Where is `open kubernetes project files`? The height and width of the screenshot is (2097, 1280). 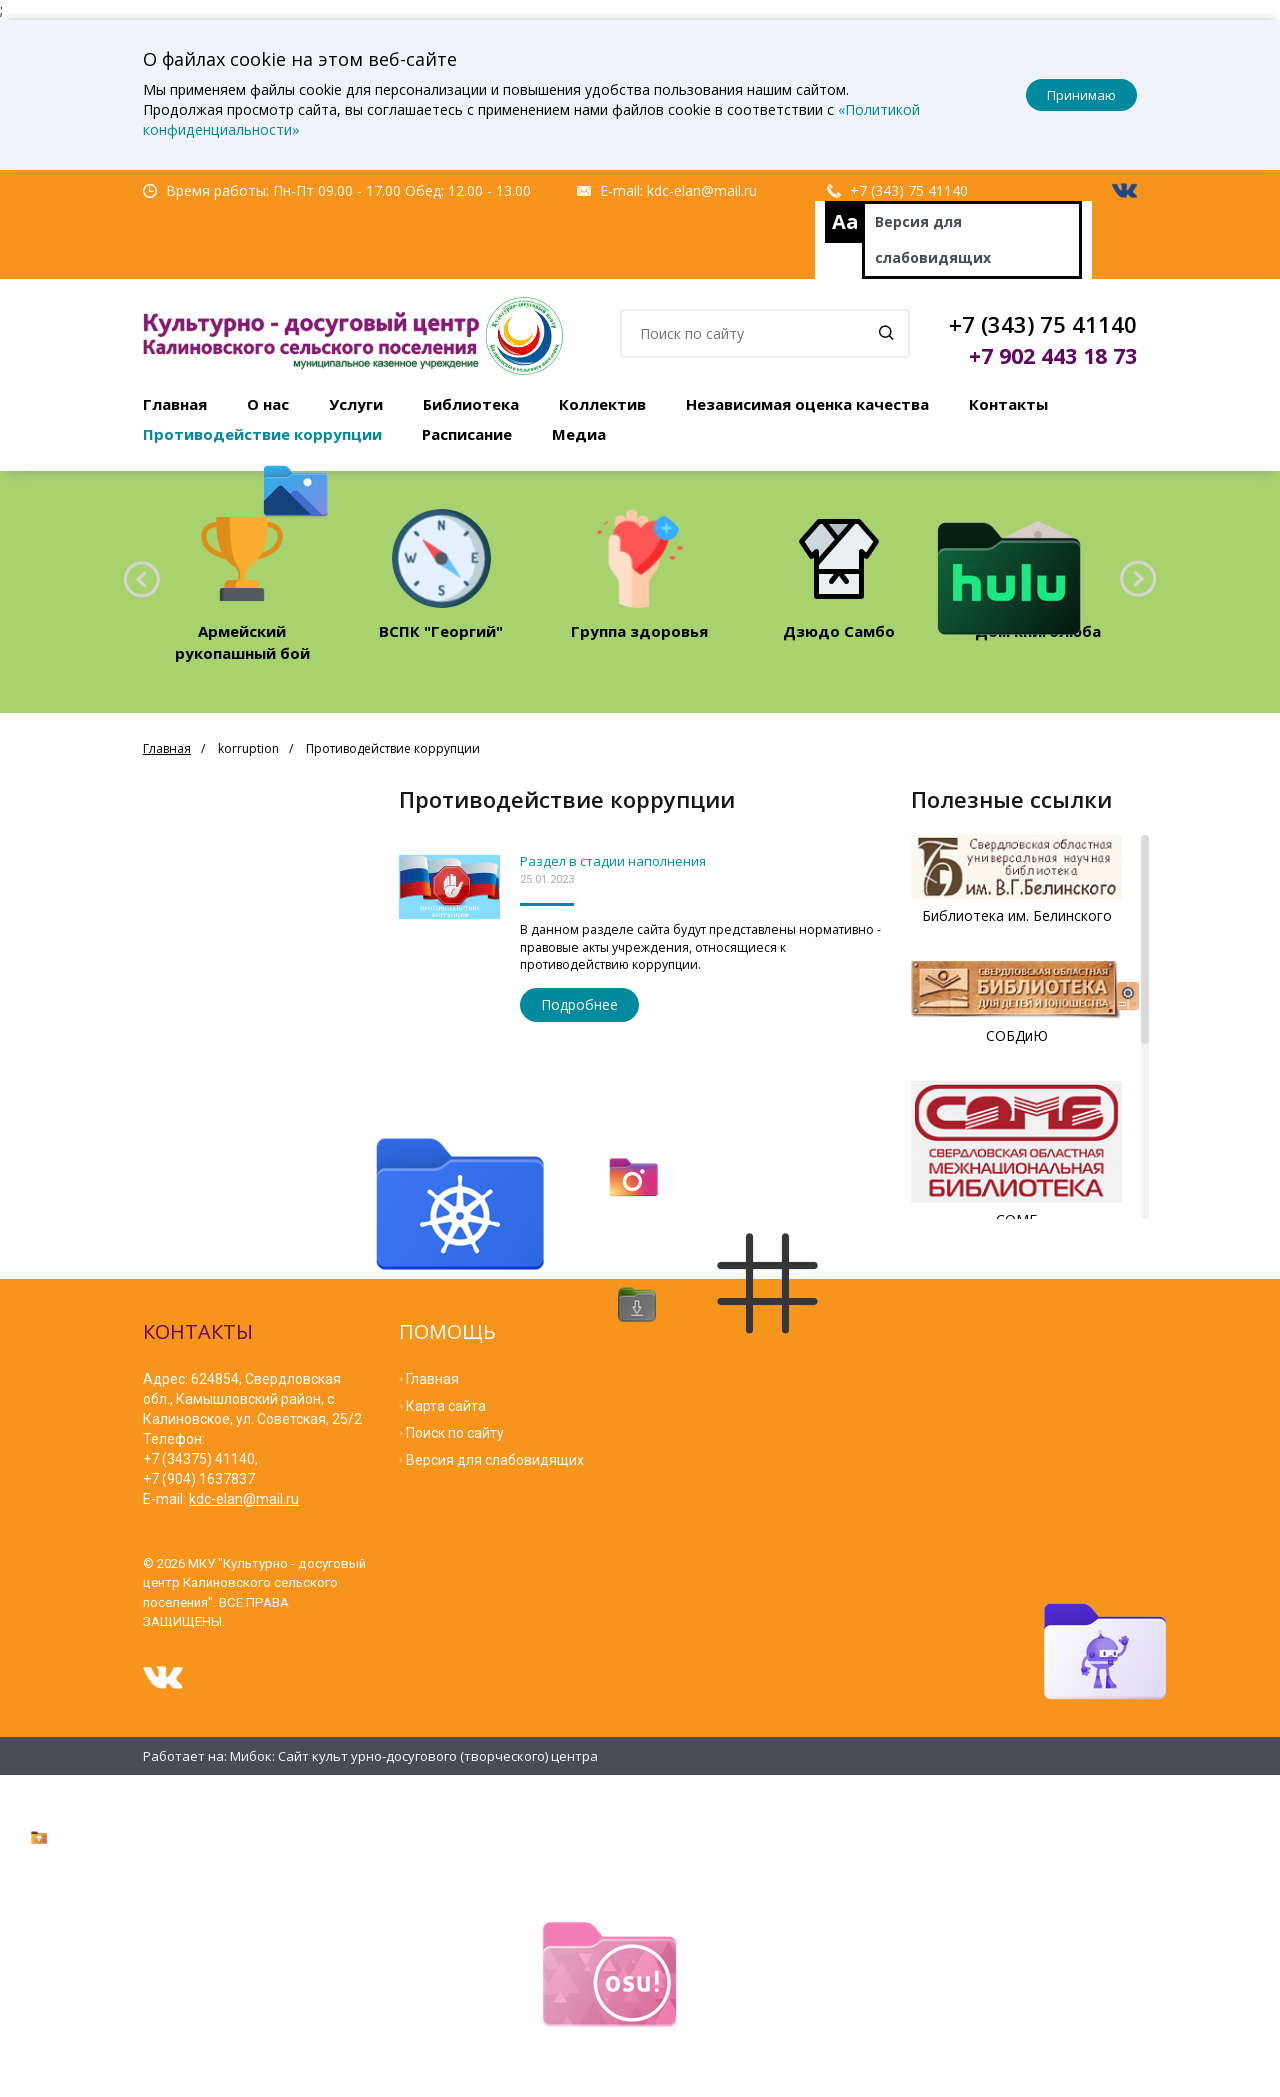 open kubernetes project files is located at coordinates (459, 1208).